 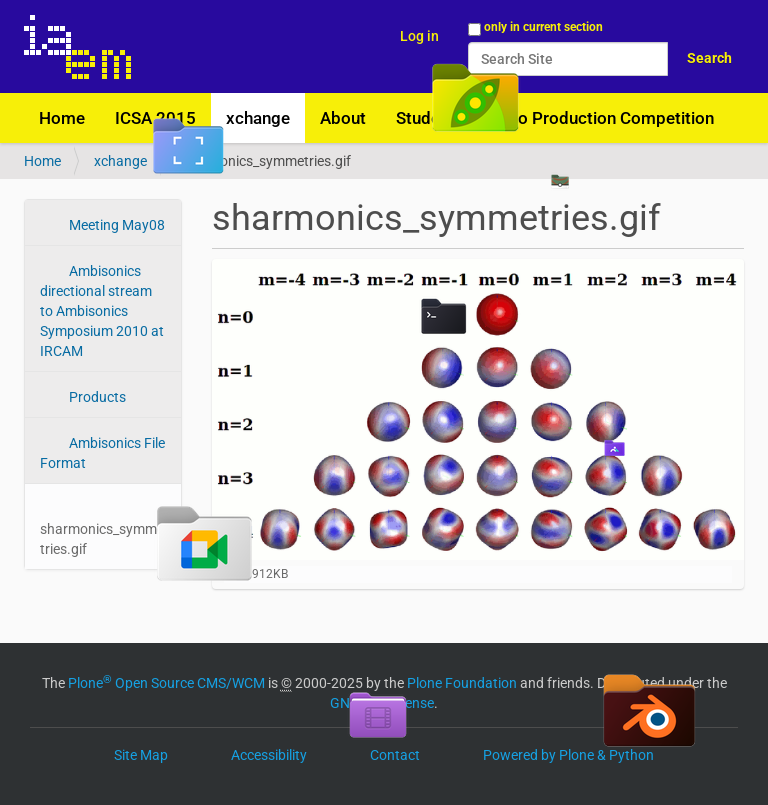 What do you see at coordinates (475, 100) in the screenshot?
I see `open peazip compressed files folder` at bounding box center [475, 100].